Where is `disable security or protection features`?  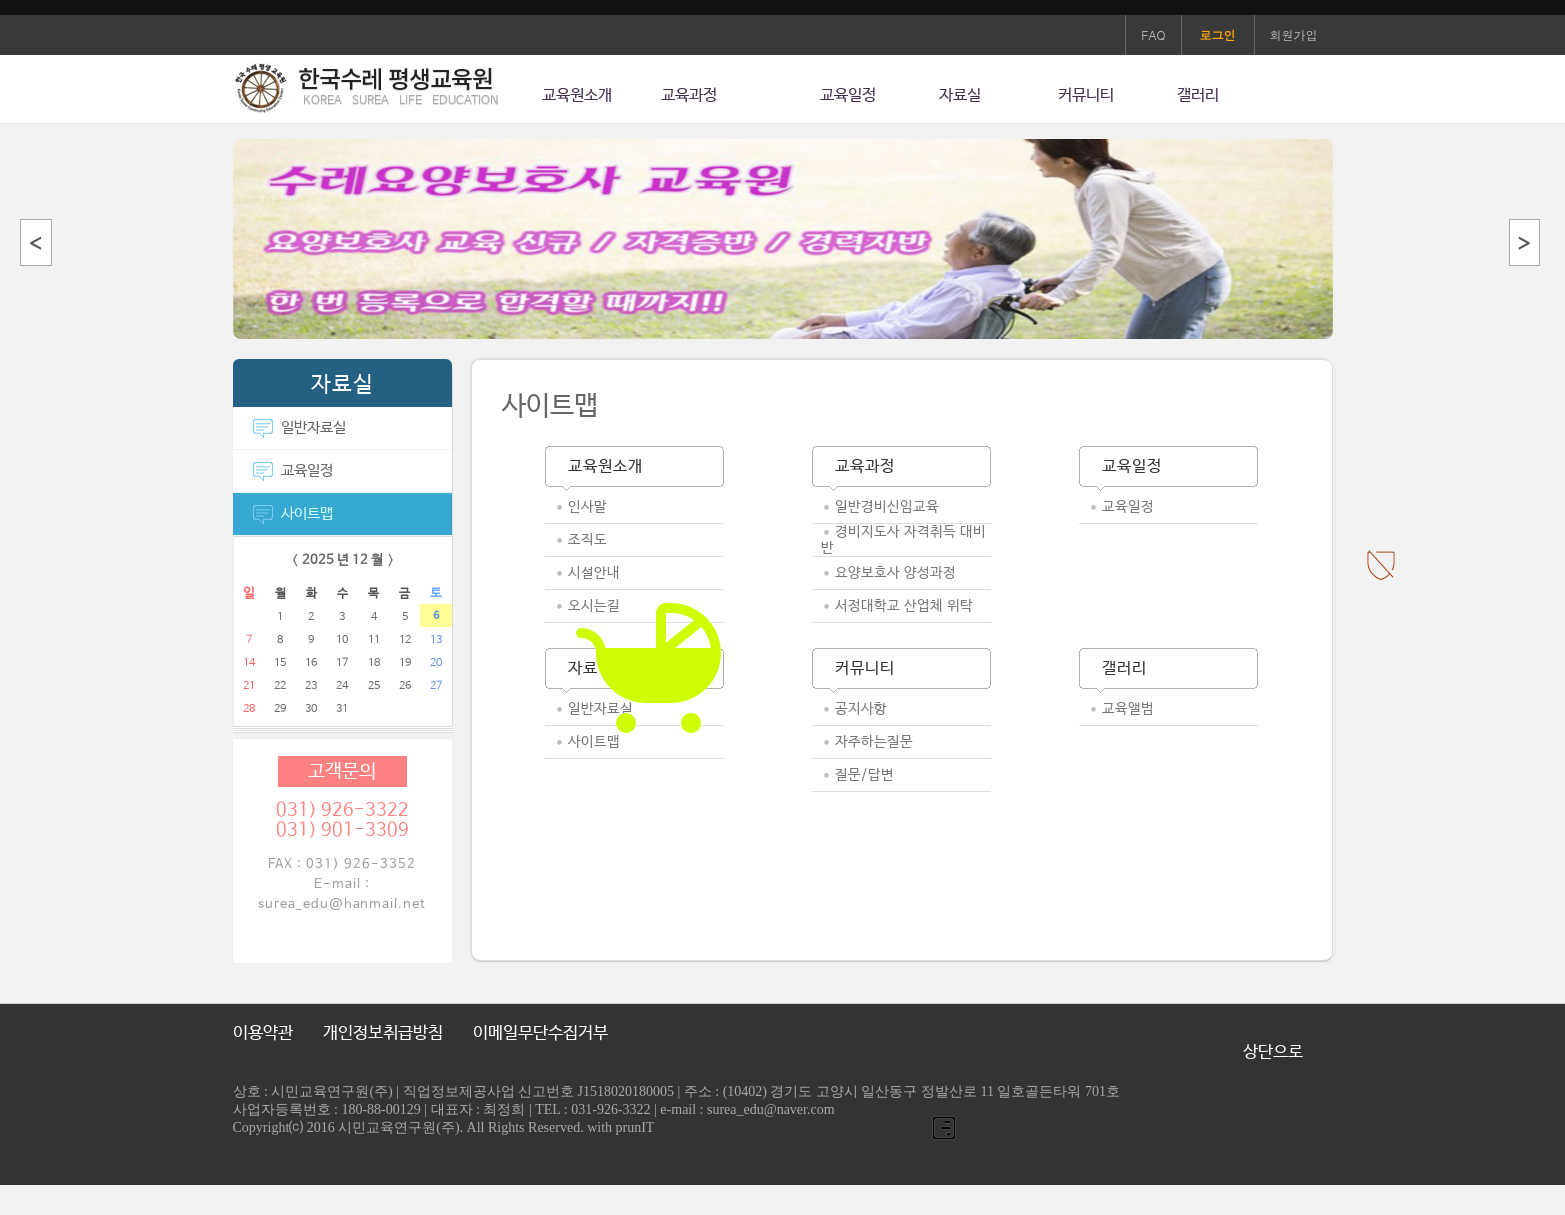
disable security or protection features is located at coordinates (1381, 564).